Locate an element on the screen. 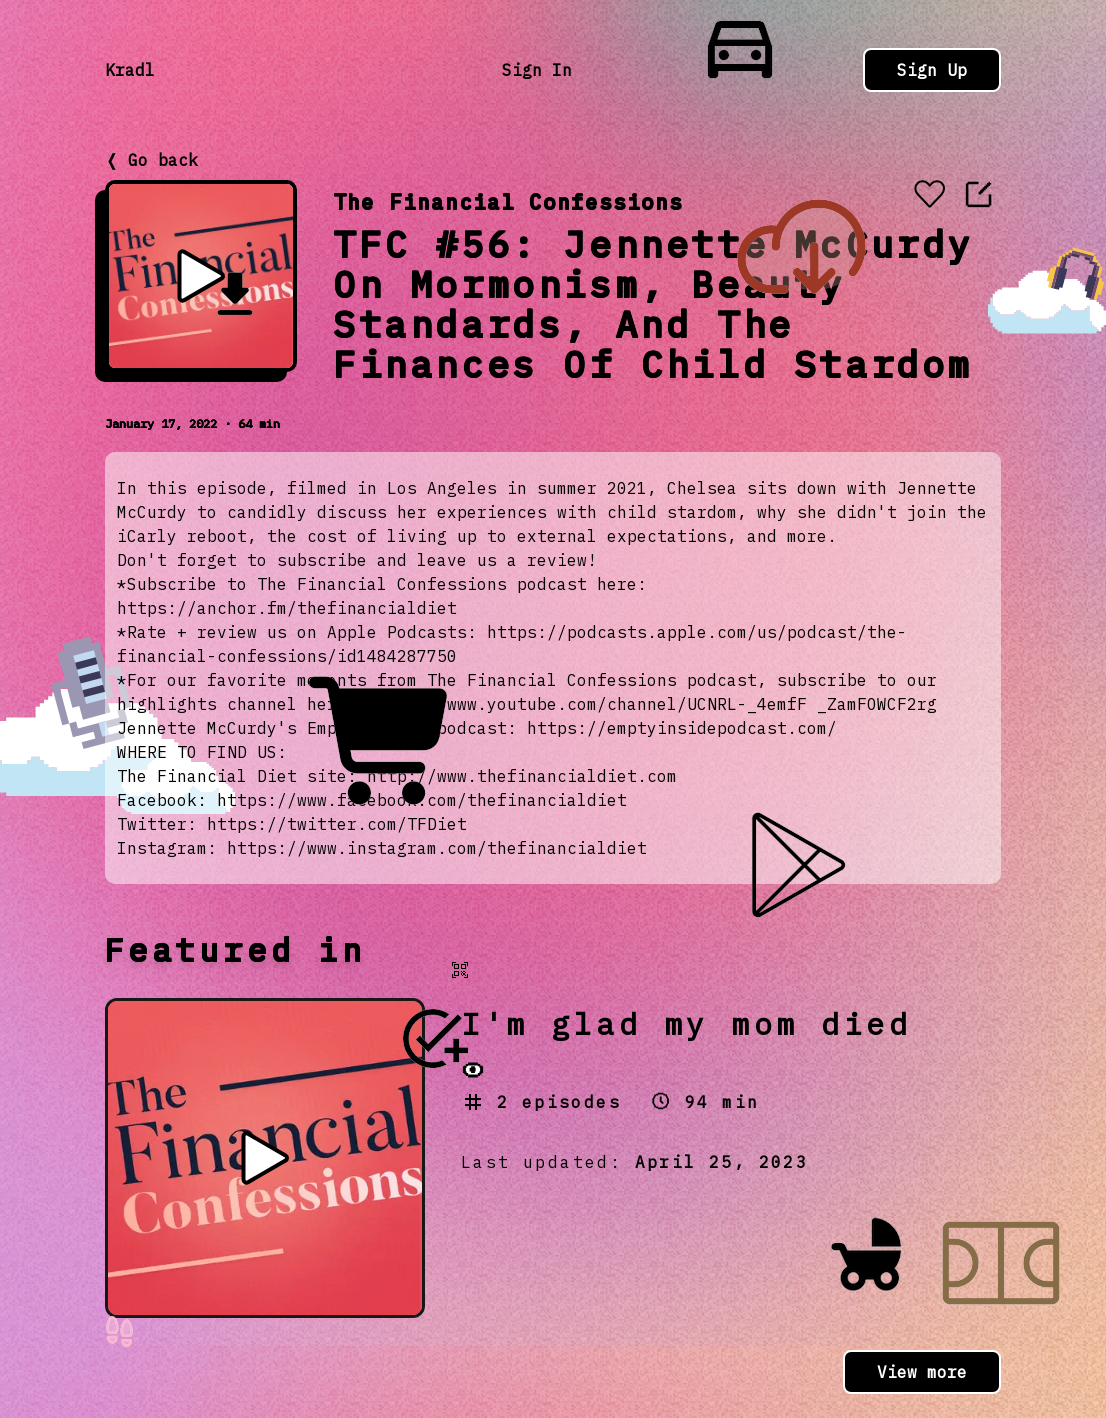 Image resolution: width=1106 pixels, height=1418 pixels. view basketball court availability is located at coordinates (1001, 1263).